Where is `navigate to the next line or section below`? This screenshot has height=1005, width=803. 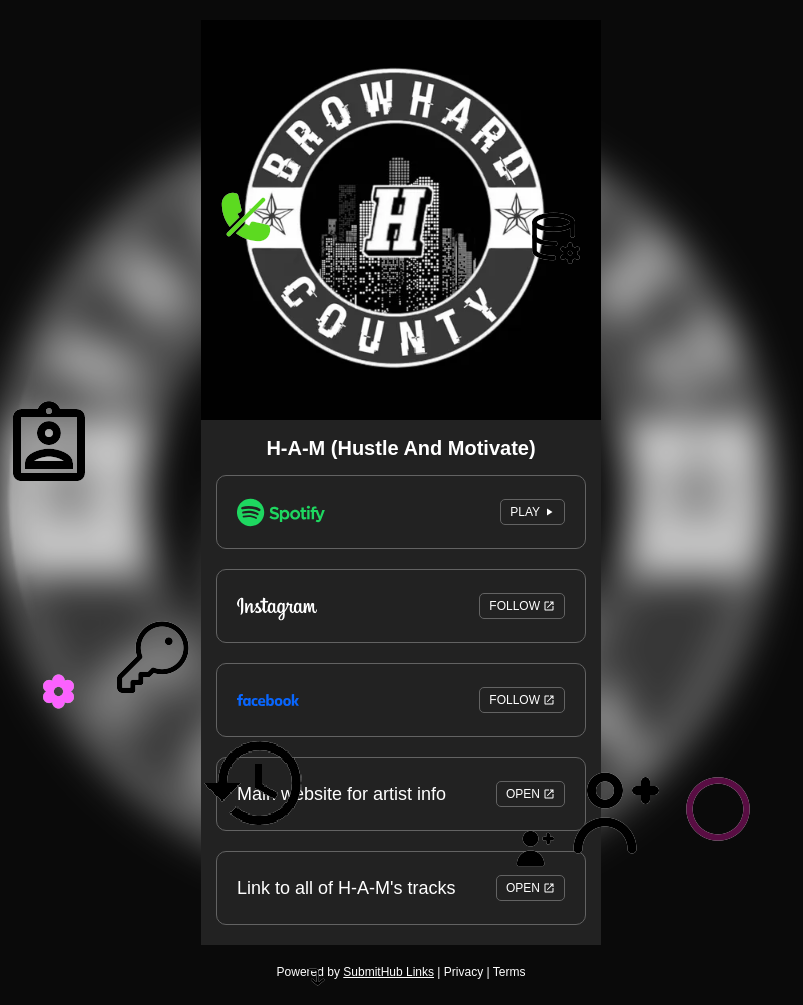
navigate to the next line or section below is located at coordinates (316, 976).